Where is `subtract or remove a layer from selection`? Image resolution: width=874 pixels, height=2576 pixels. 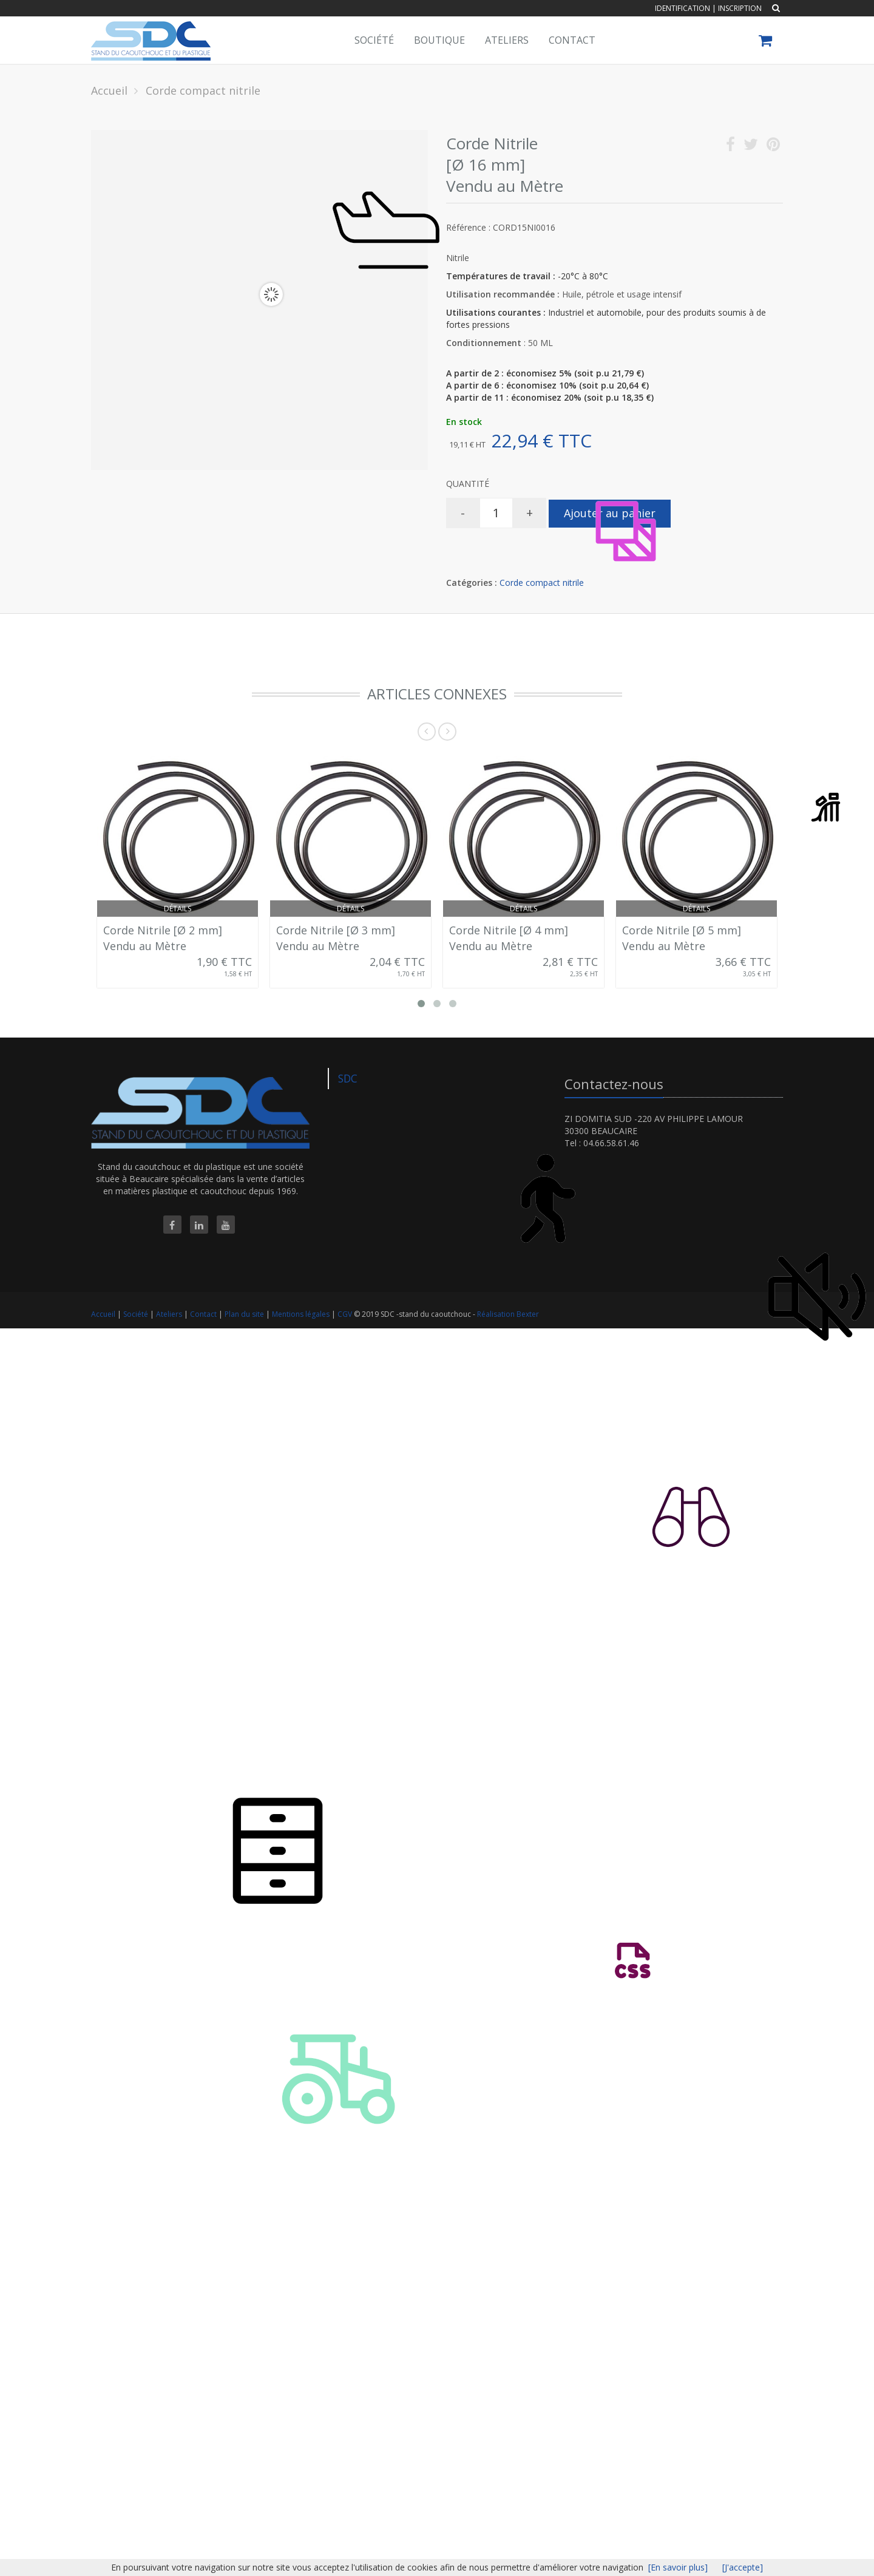 subtract or remove a layer from selection is located at coordinates (626, 531).